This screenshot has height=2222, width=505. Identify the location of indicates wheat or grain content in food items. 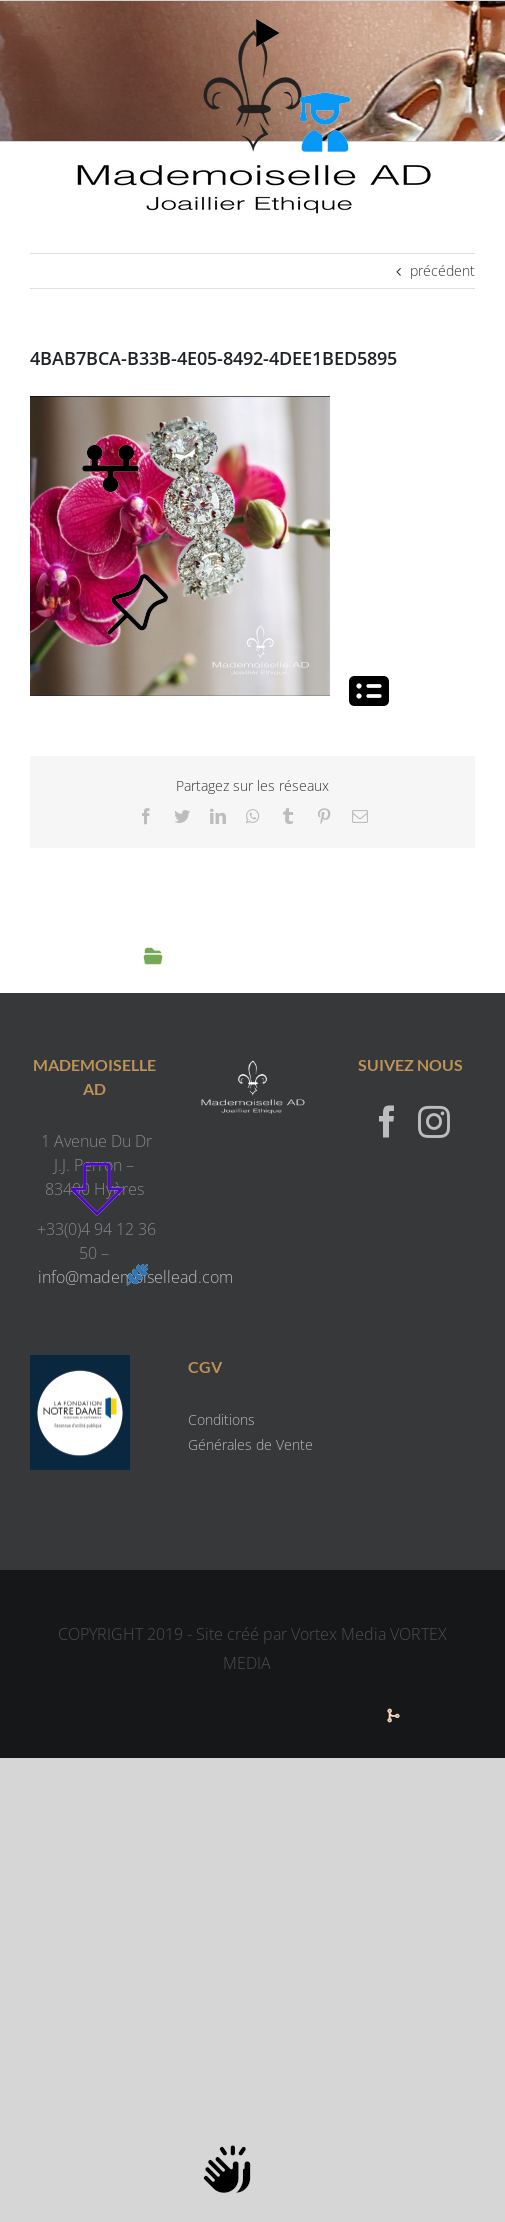
(138, 1274).